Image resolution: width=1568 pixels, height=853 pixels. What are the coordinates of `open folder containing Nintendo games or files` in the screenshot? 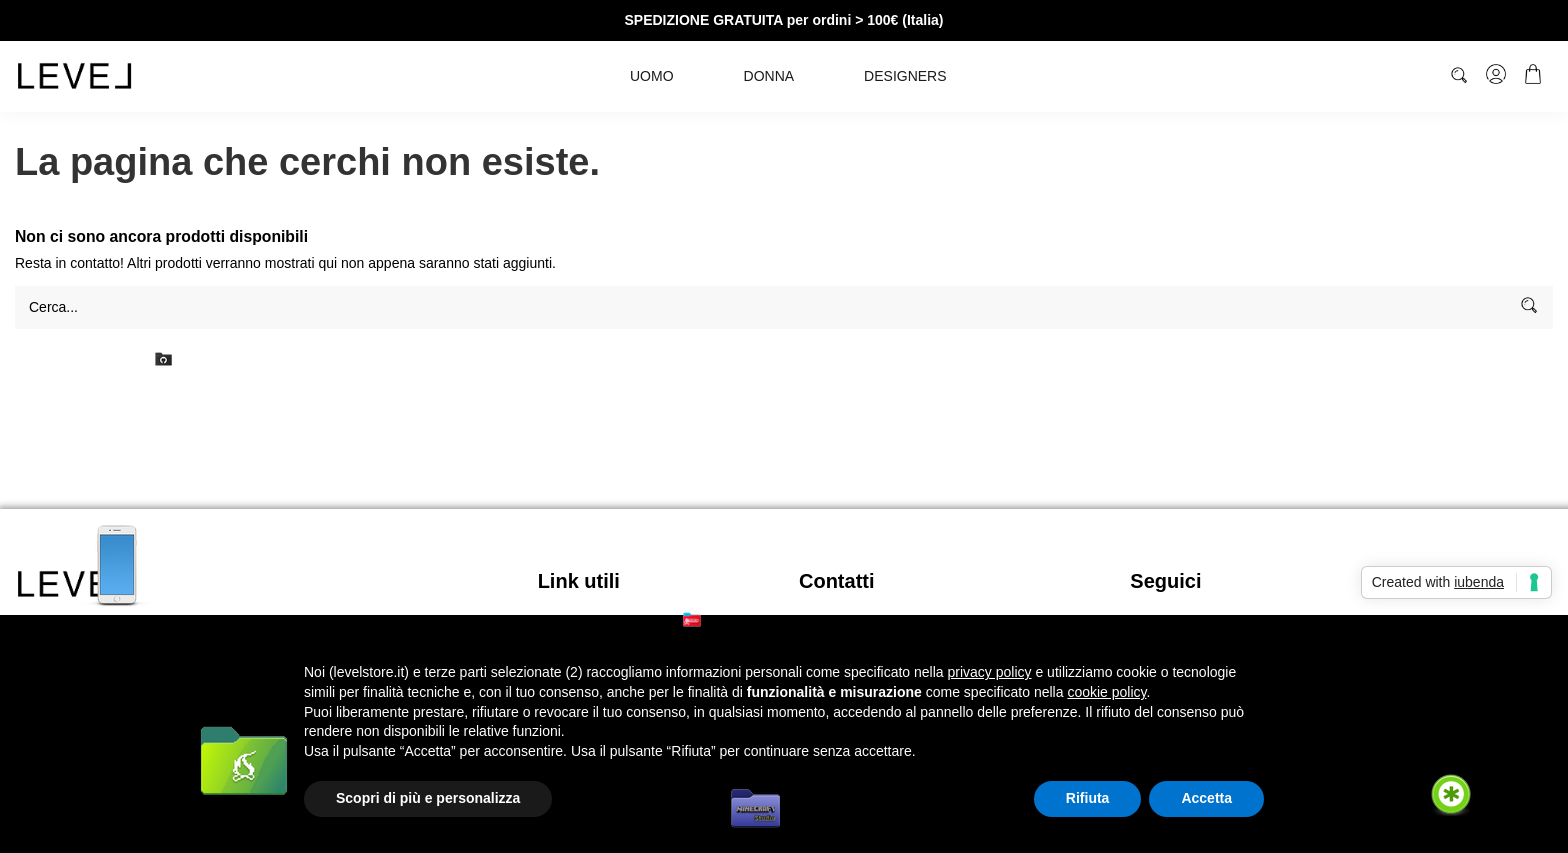 It's located at (692, 620).